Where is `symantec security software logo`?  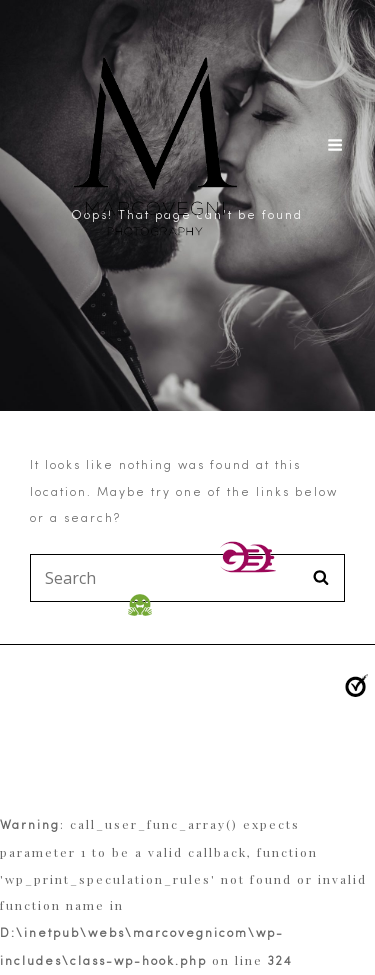 symantec security software logo is located at coordinates (356, 685).